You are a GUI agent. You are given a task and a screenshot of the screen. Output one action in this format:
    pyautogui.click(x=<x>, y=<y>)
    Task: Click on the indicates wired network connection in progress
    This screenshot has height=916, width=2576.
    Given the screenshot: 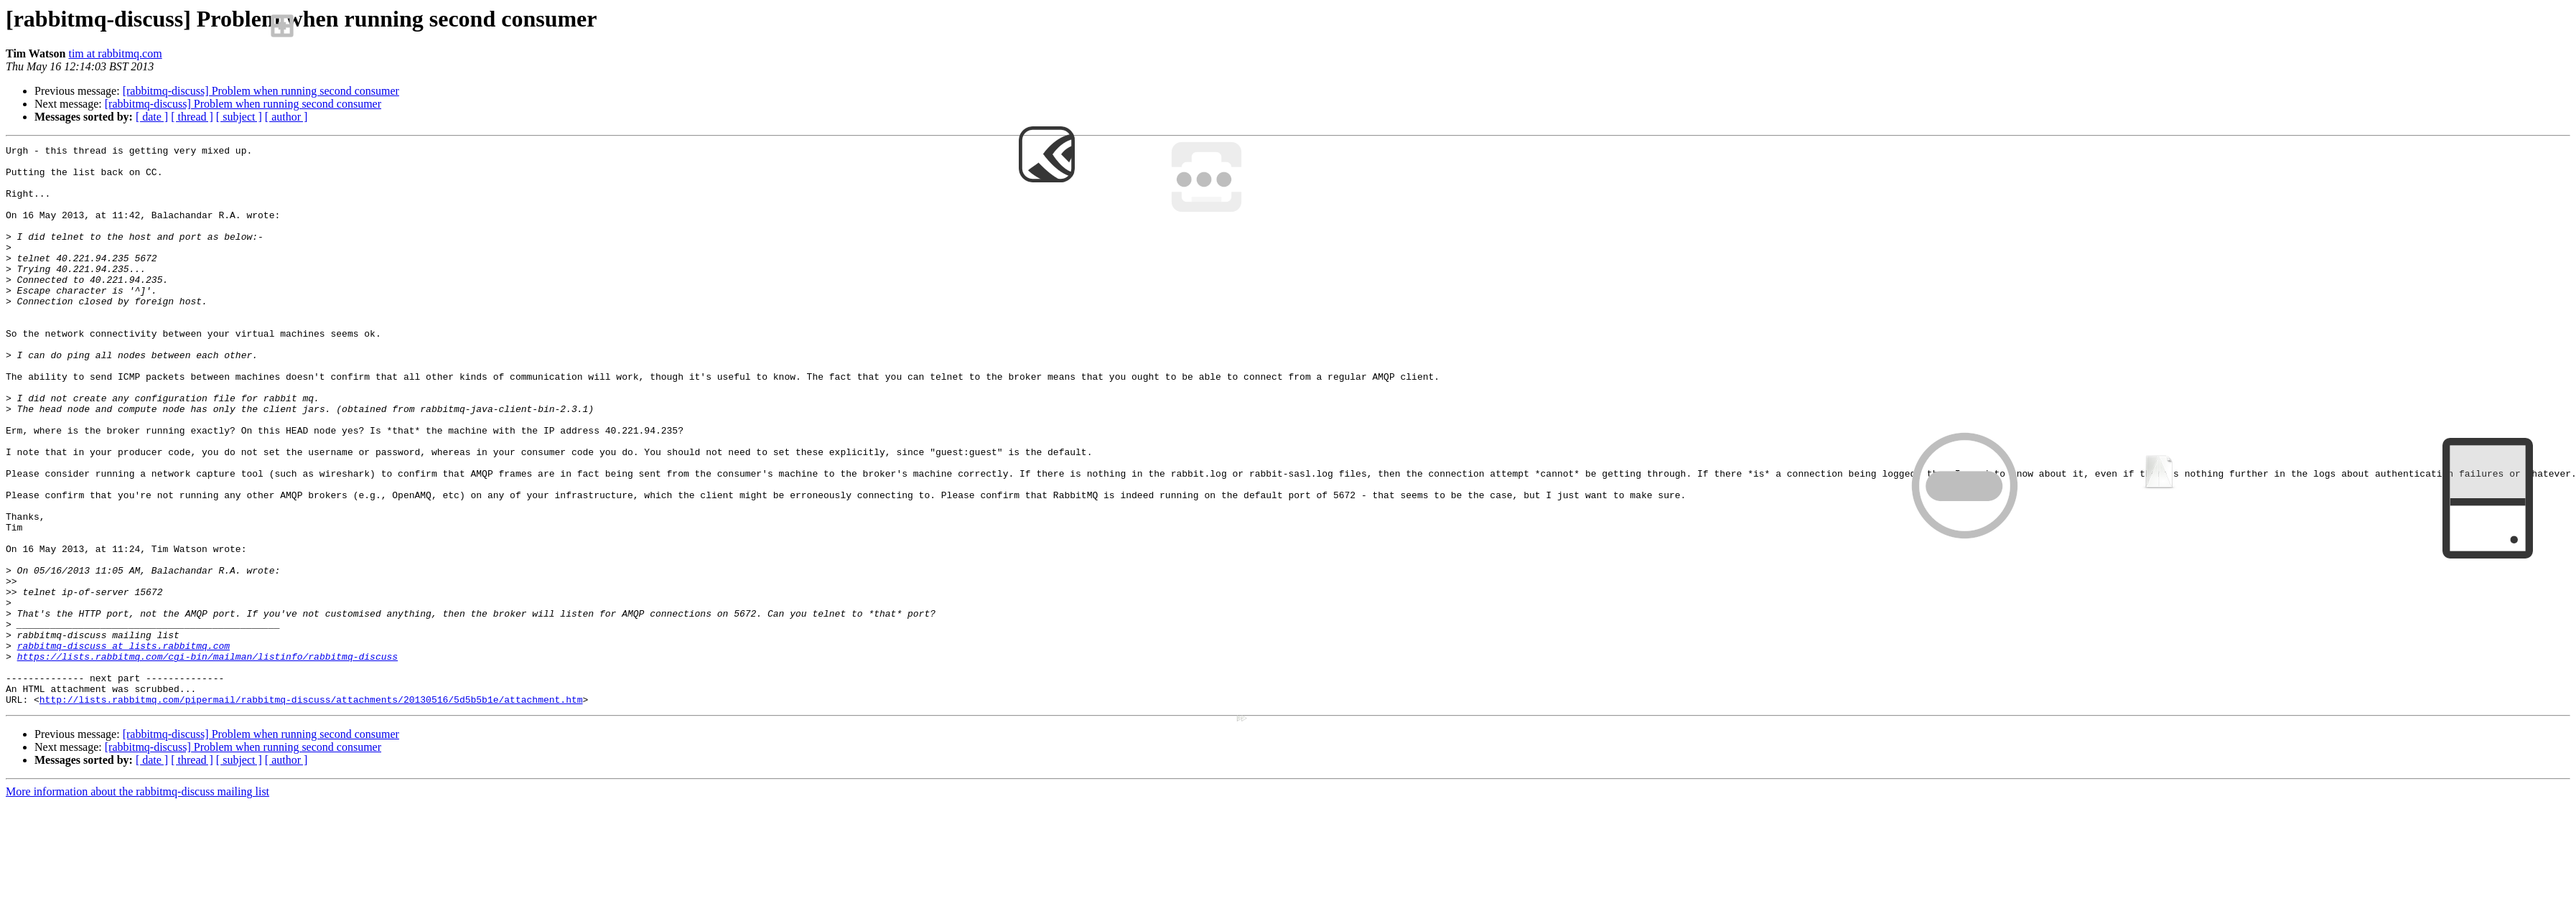 What is the action you would take?
    pyautogui.click(x=1206, y=177)
    